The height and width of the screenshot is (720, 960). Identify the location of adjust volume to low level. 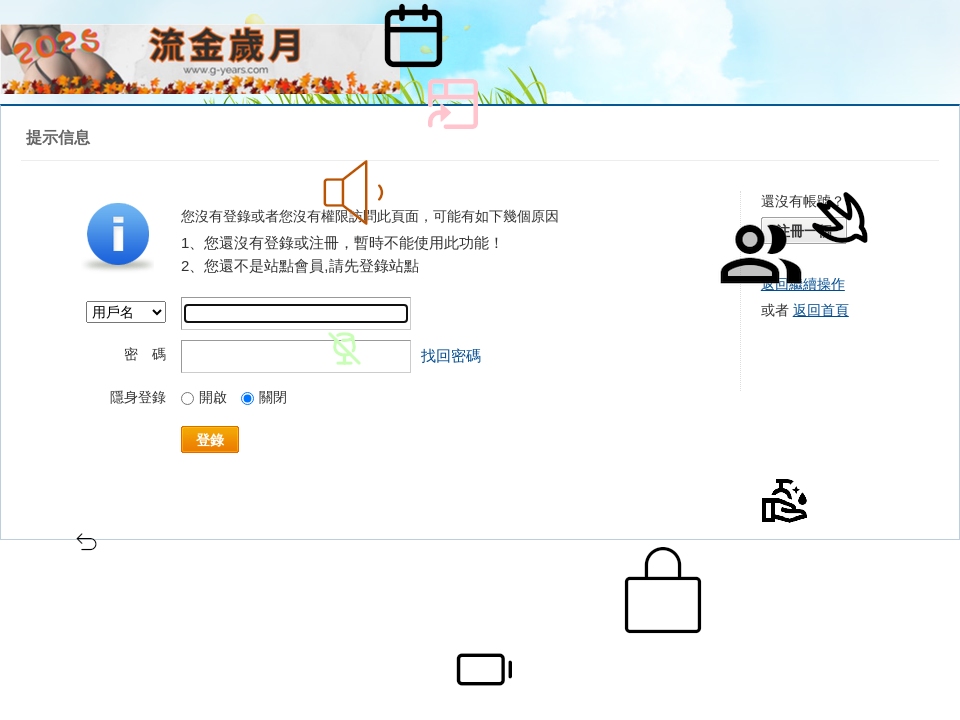
(358, 192).